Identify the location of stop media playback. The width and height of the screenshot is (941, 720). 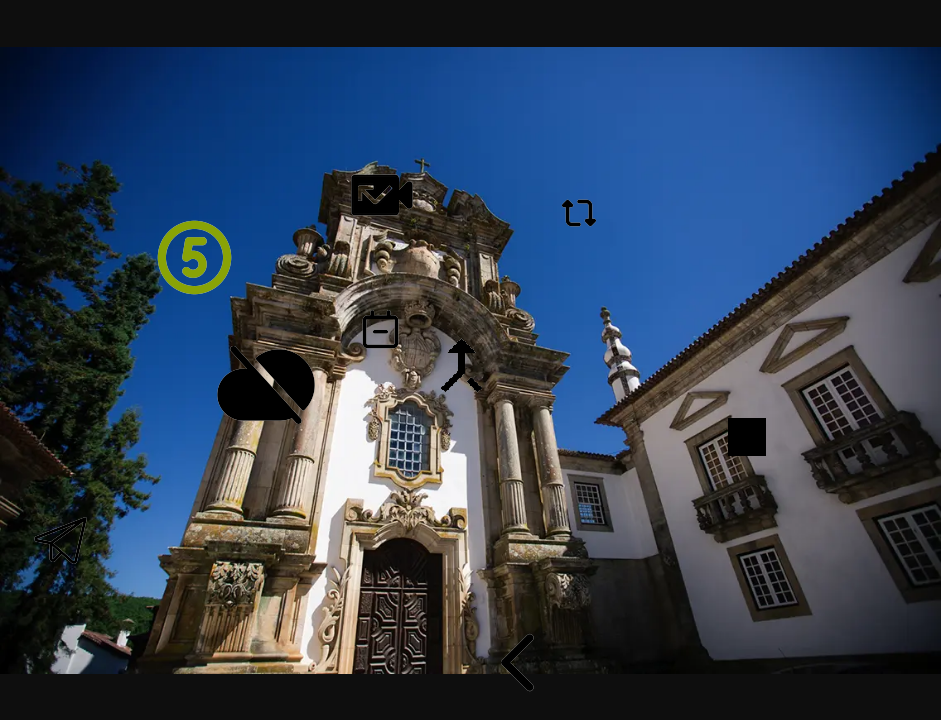
(747, 437).